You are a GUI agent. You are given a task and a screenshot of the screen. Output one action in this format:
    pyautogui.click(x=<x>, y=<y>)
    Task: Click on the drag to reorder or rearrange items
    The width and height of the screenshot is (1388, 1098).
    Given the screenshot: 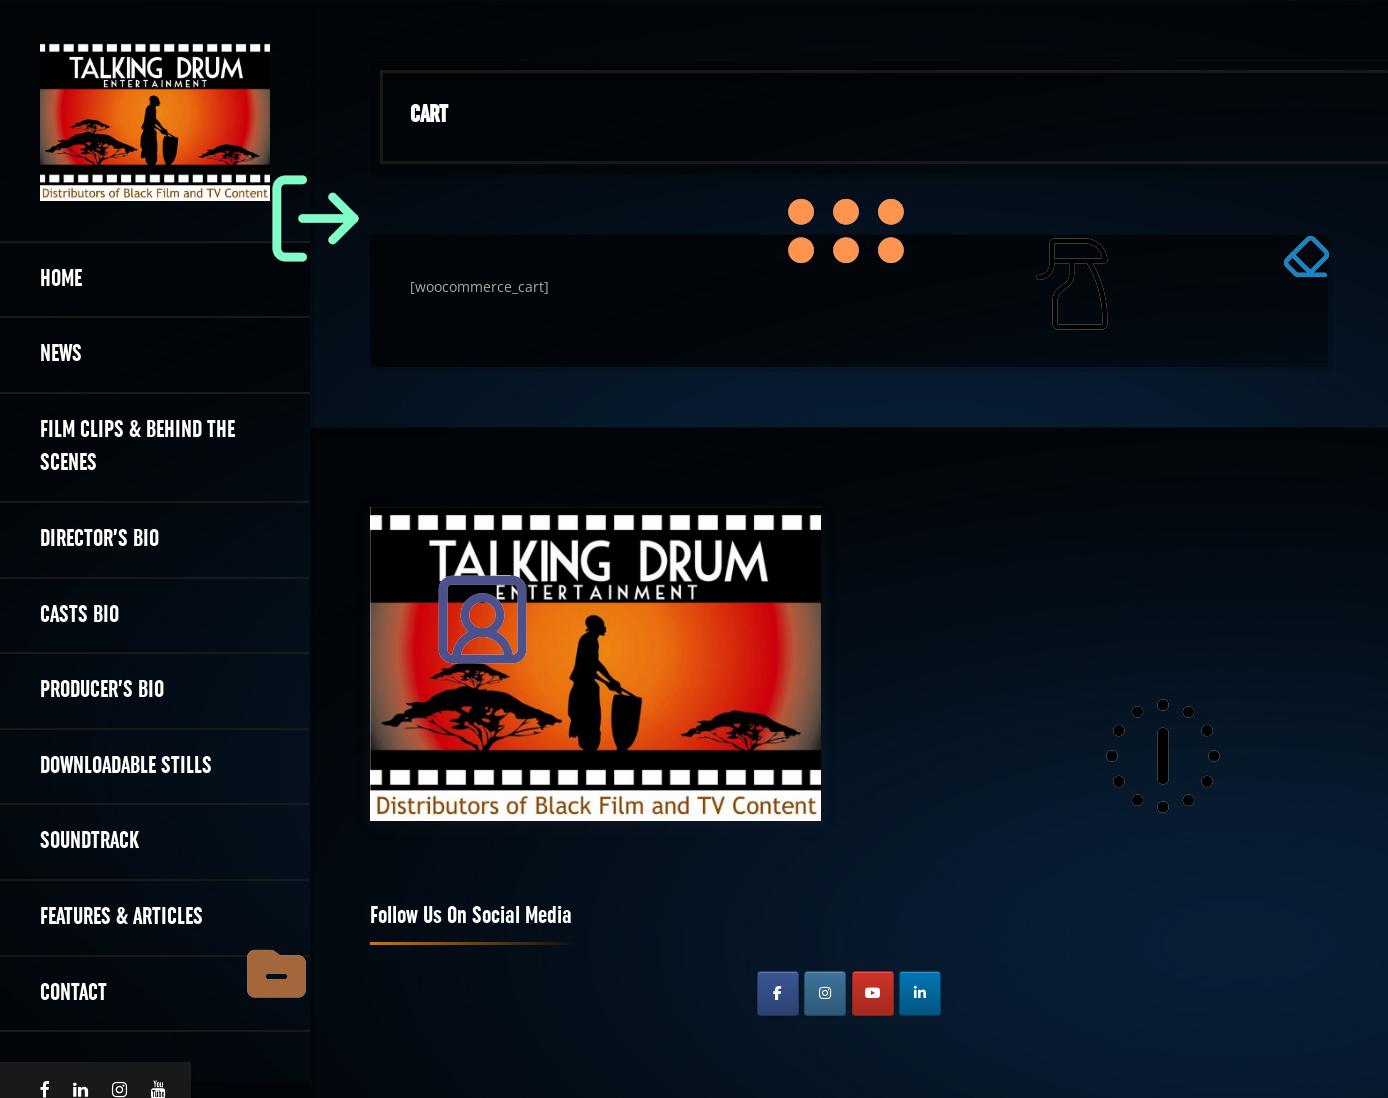 What is the action you would take?
    pyautogui.click(x=846, y=231)
    